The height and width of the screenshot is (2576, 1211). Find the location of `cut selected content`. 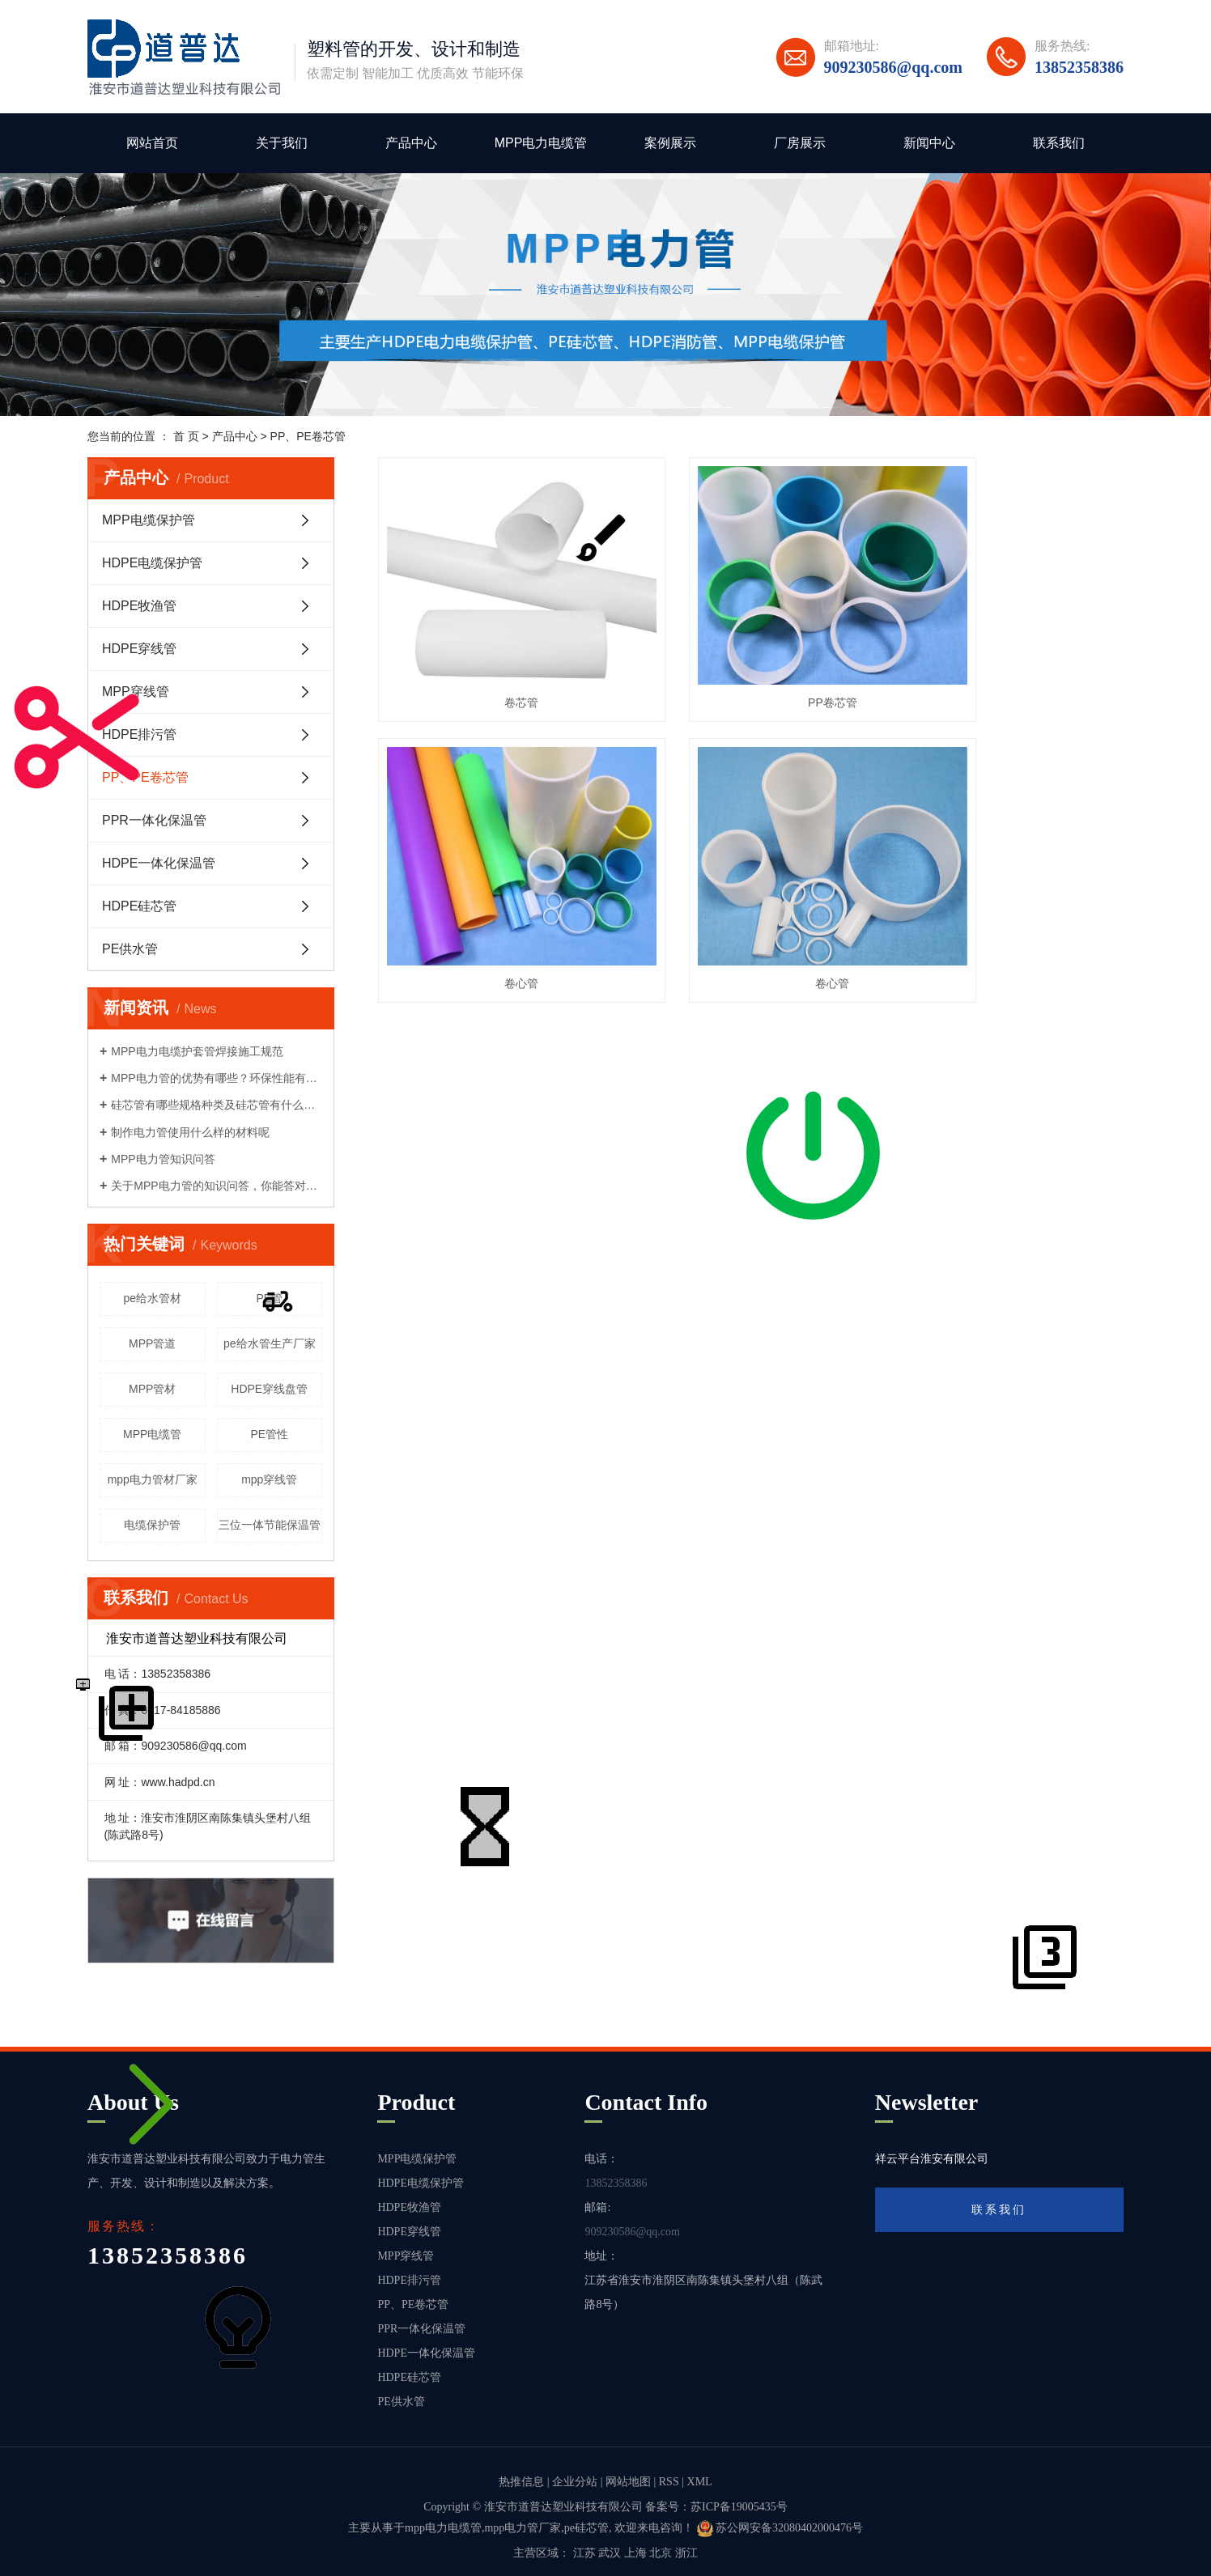

cut selected content is located at coordinates (74, 737).